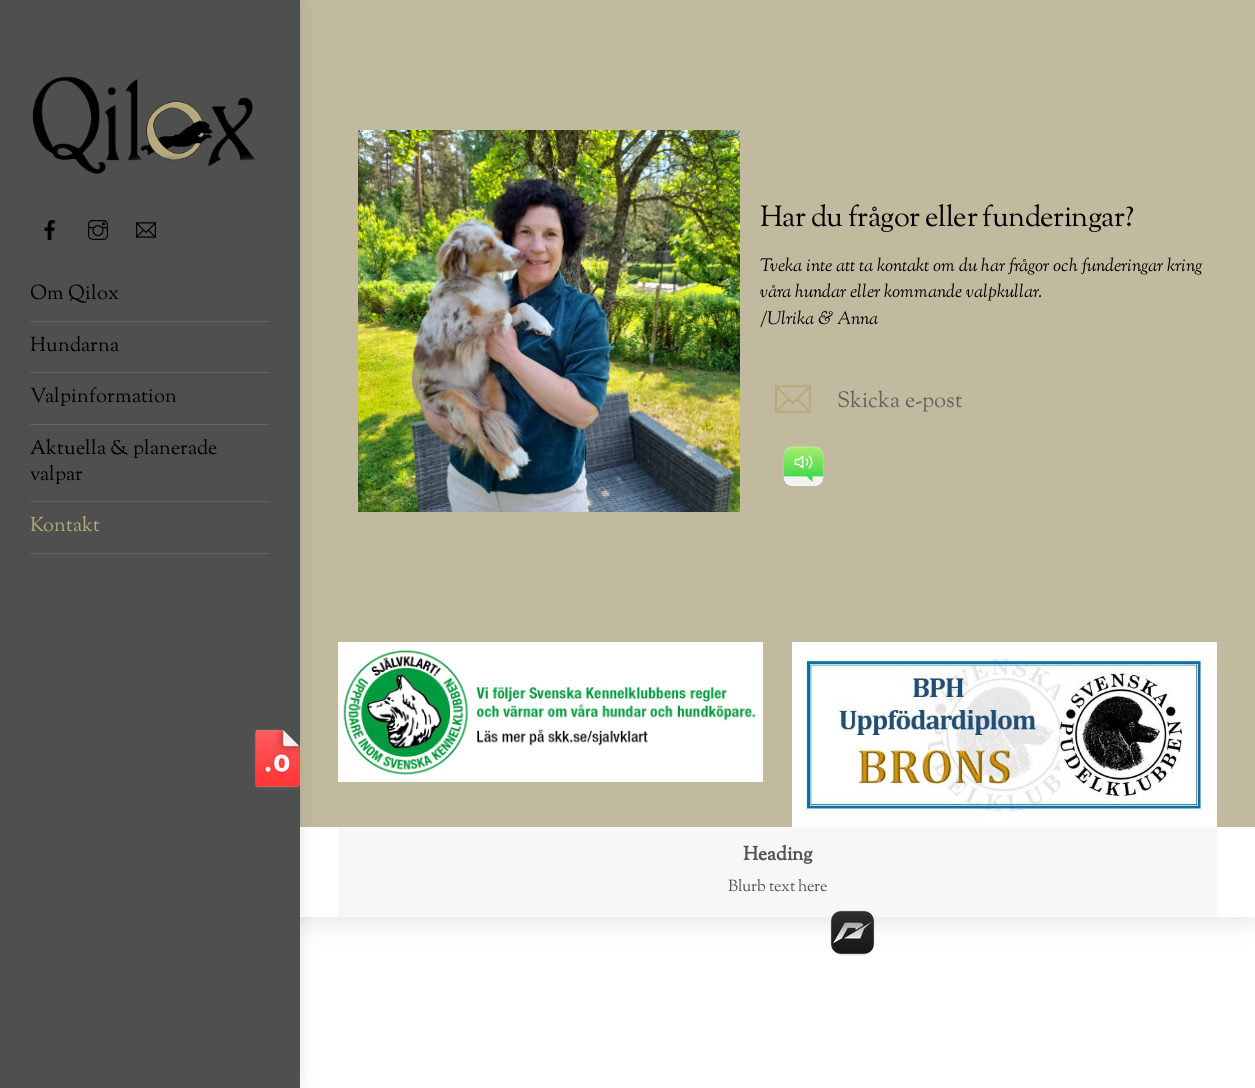  What do you see at coordinates (852, 932) in the screenshot?
I see `launch need for speed shift racing game` at bounding box center [852, 932].